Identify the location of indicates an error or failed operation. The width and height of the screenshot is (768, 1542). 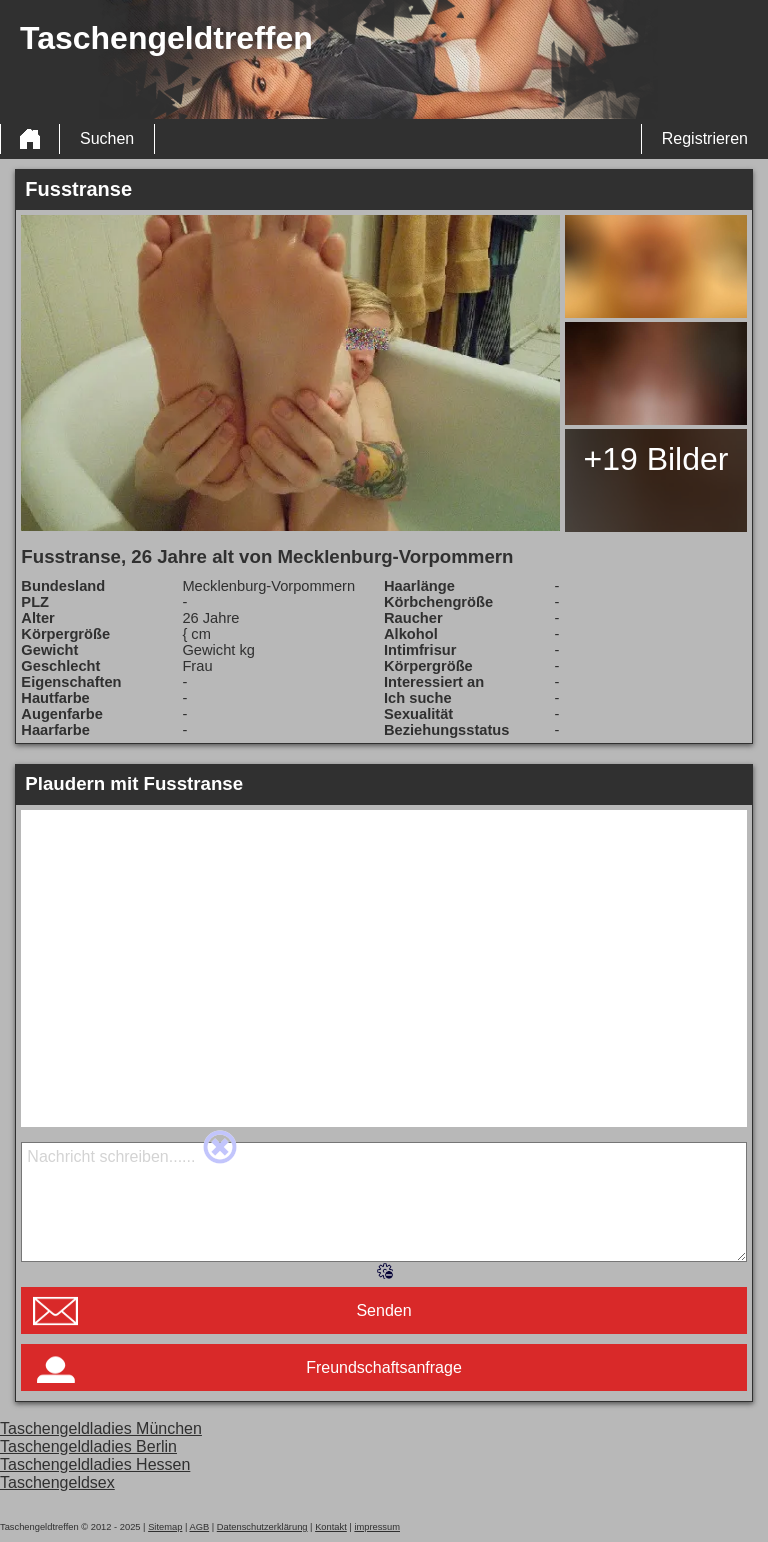
(220, 1147).